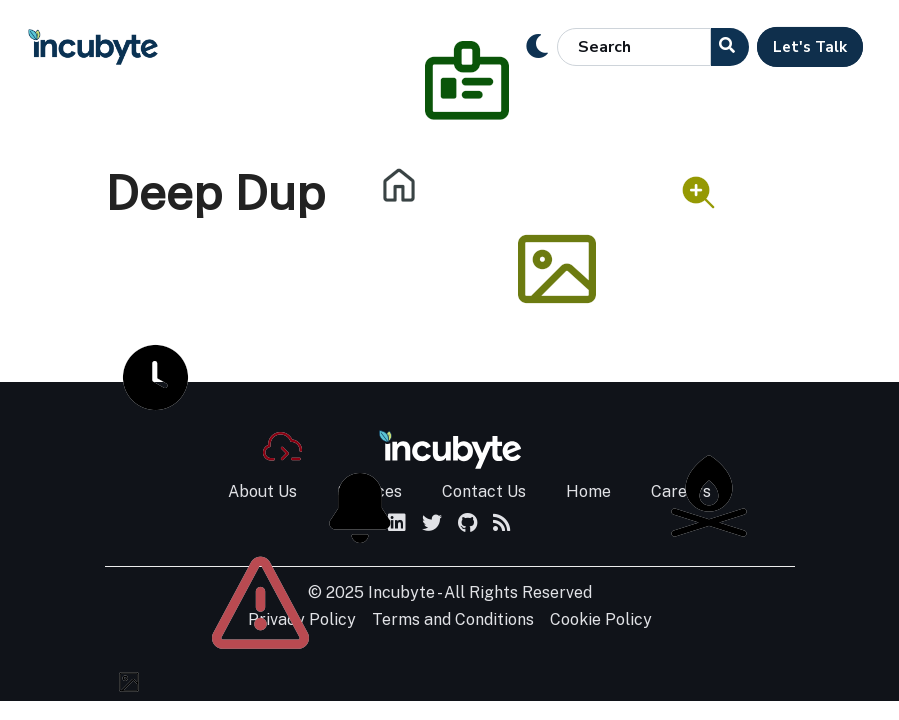 The image size is (899, 720). What do you see at coordinates (360, 508) in the screenshot?
I see `view notifications` at bounding box center [360, 508].